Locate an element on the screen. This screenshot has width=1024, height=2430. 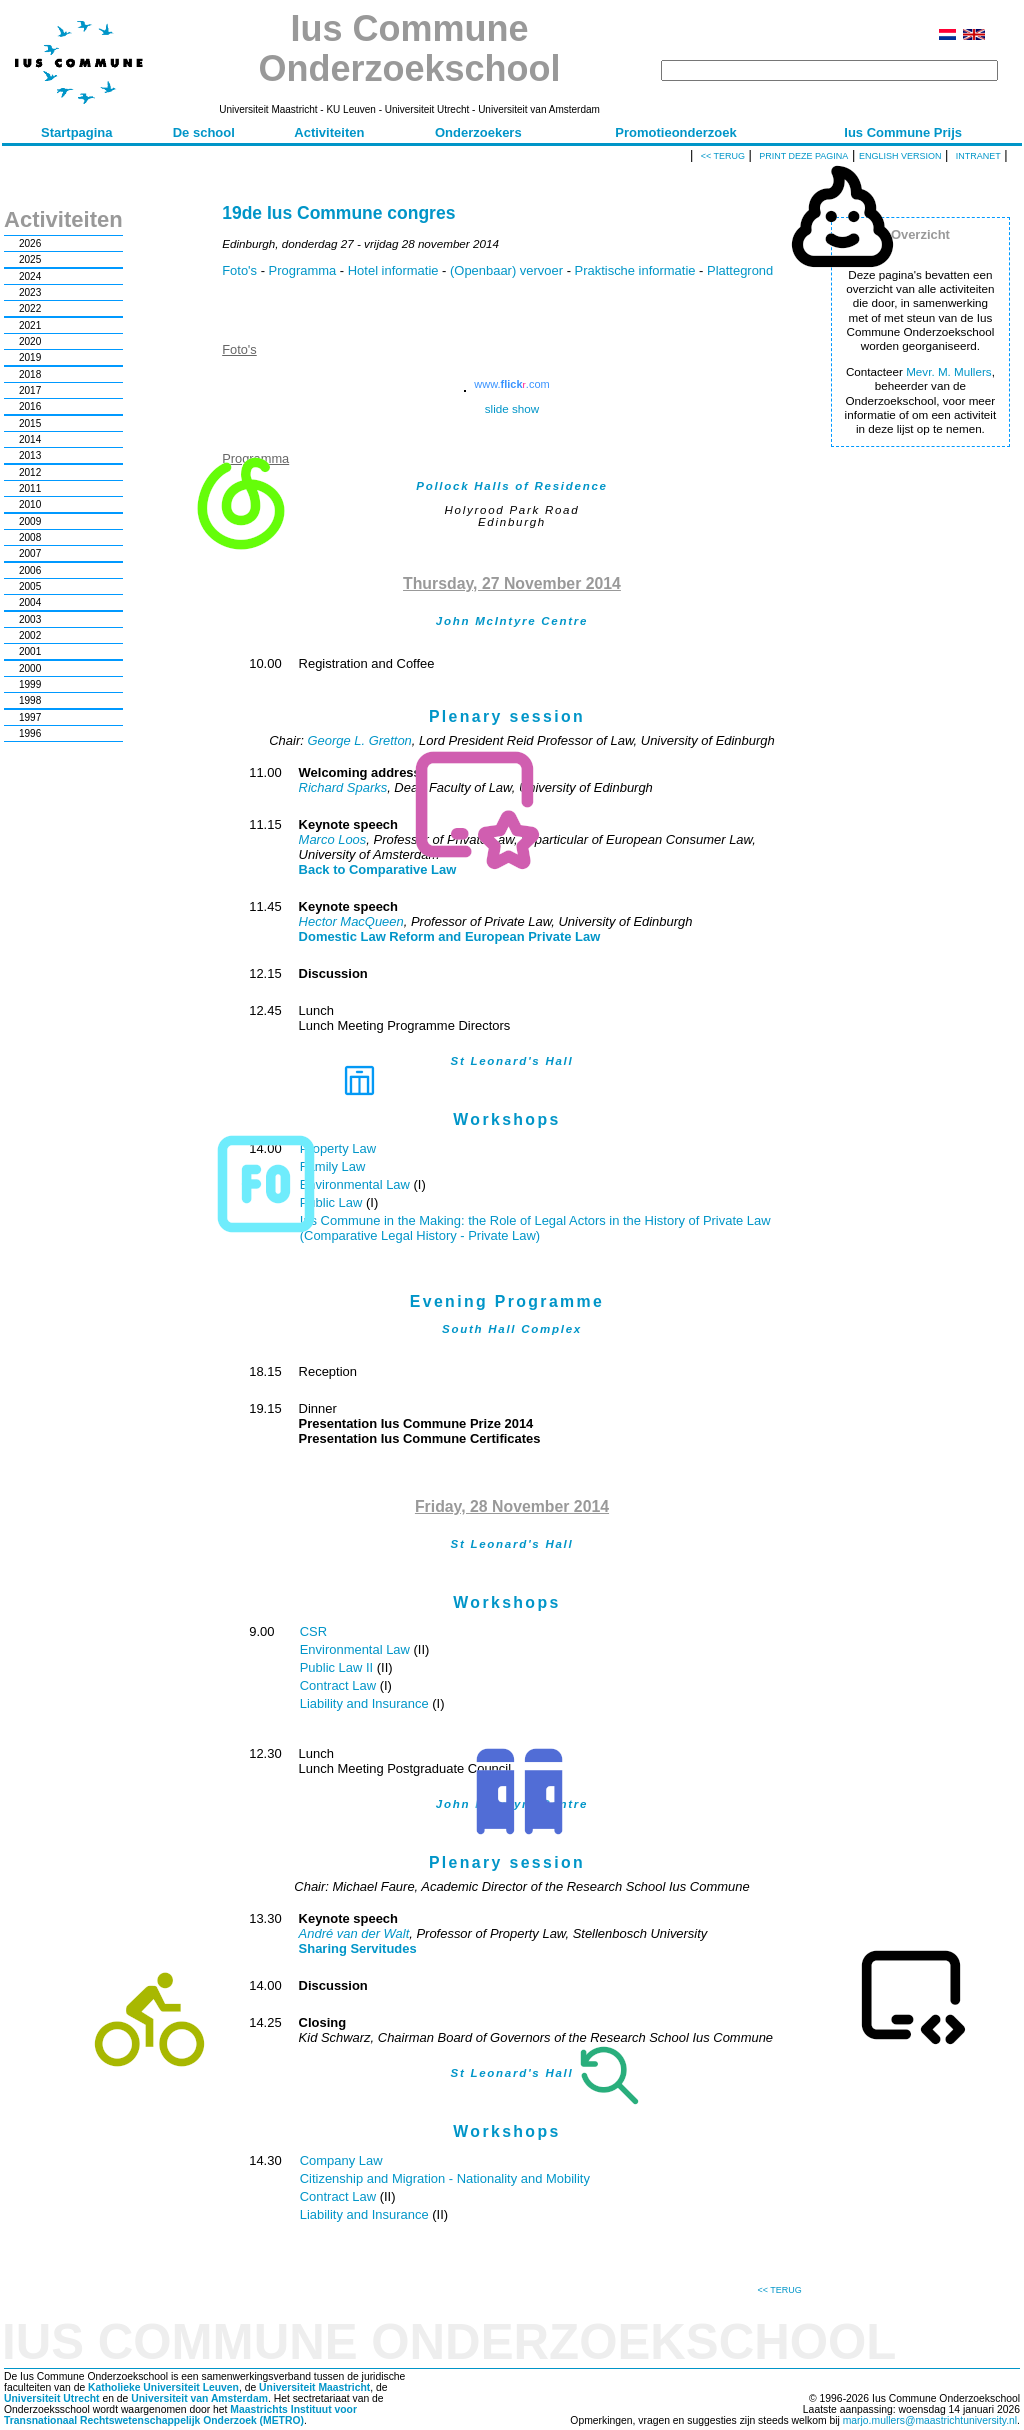
access bike-related features or cycling mode is located at coordinates (149, 2019).